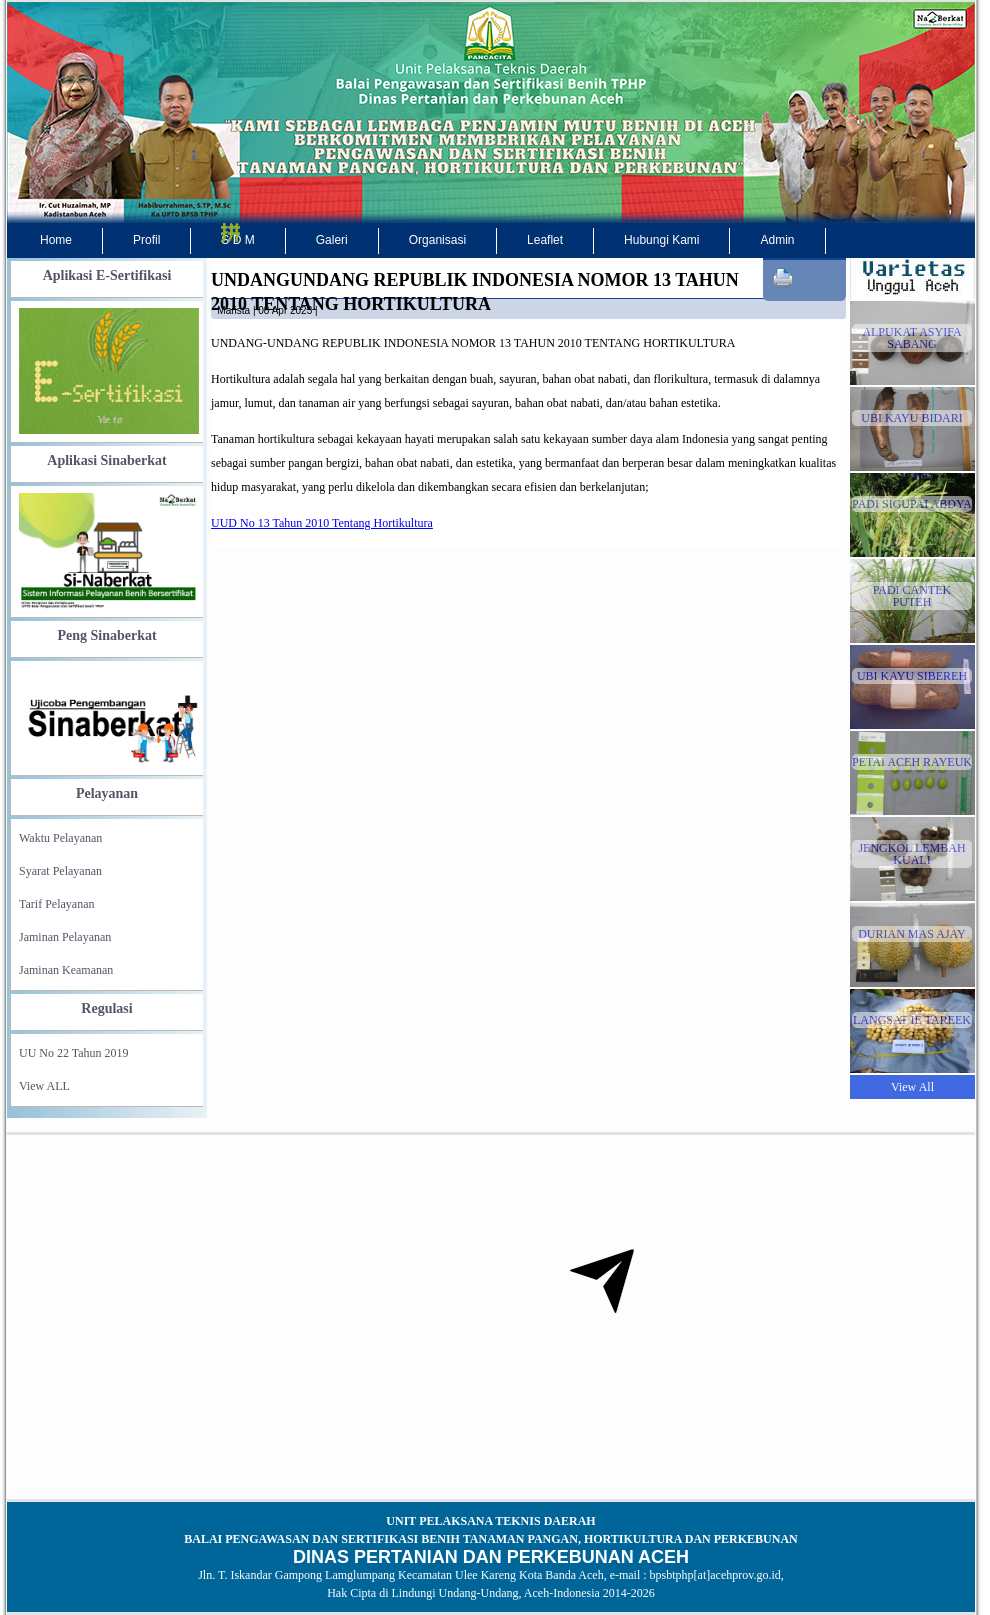  What do you see at coordinates (230, 232) in the screenshot?
I see `switch to pinyin input method` at bounding box center [230, 232].